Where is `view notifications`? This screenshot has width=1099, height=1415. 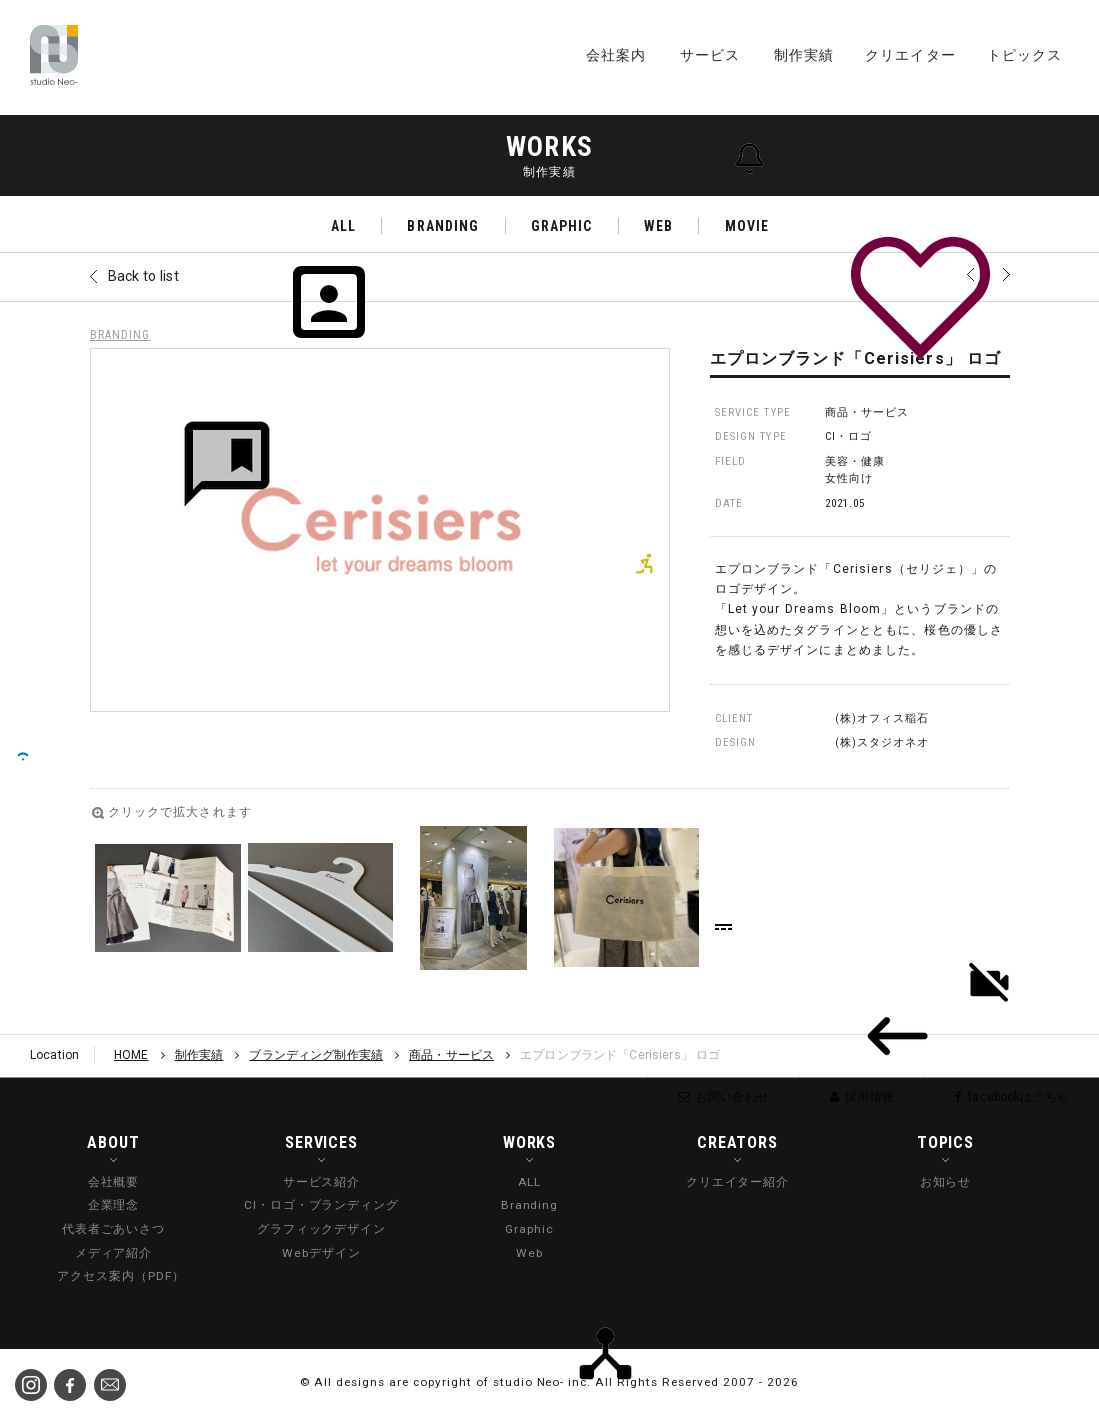
view notifications is located at coordinates (749, 158).